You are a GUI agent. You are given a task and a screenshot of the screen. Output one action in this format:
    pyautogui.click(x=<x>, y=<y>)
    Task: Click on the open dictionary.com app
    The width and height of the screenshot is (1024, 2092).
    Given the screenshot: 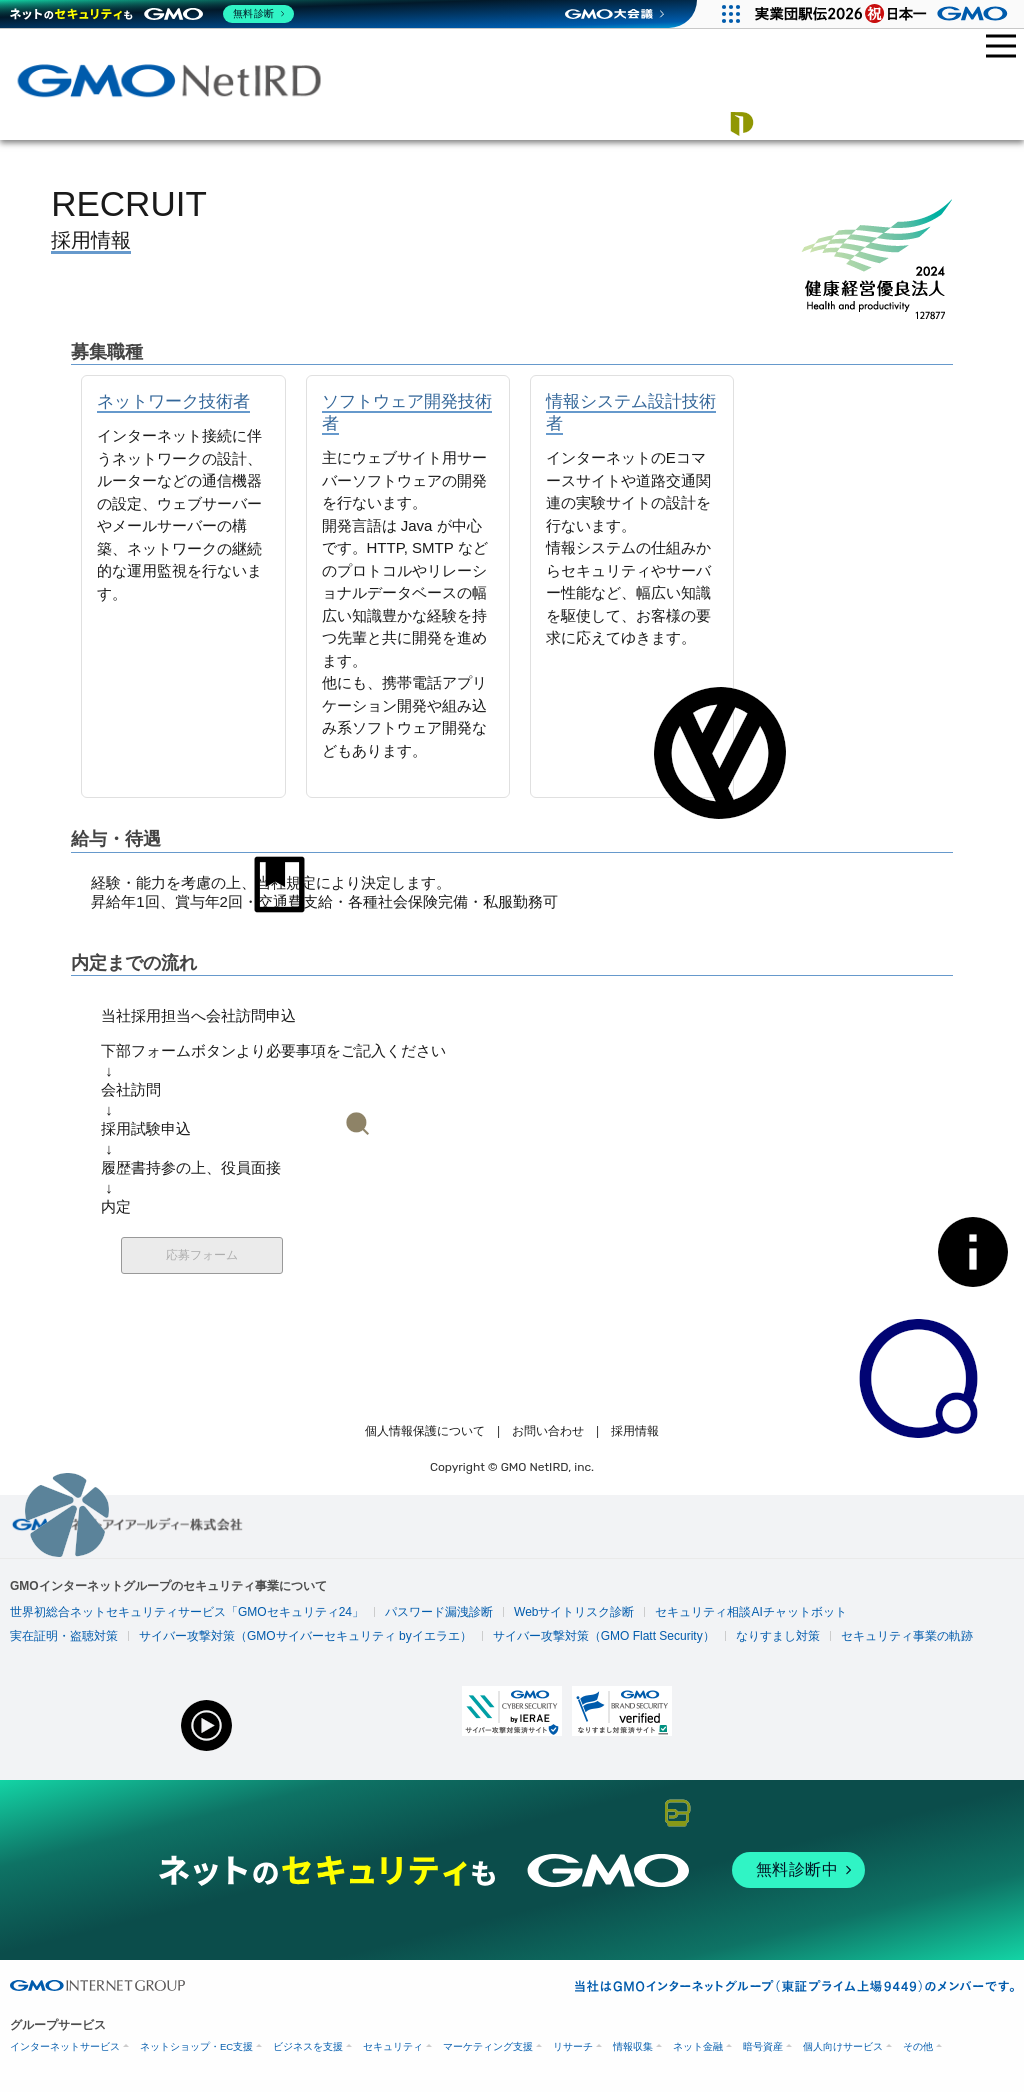 What is the action you would take?
    pyautogui.click(x=742, y=124)
    